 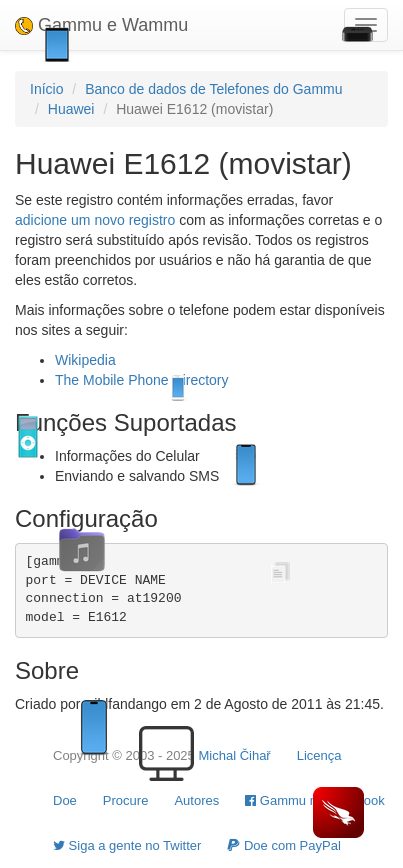 I want to click on apple tv device icon, so click(x=357, y=29).